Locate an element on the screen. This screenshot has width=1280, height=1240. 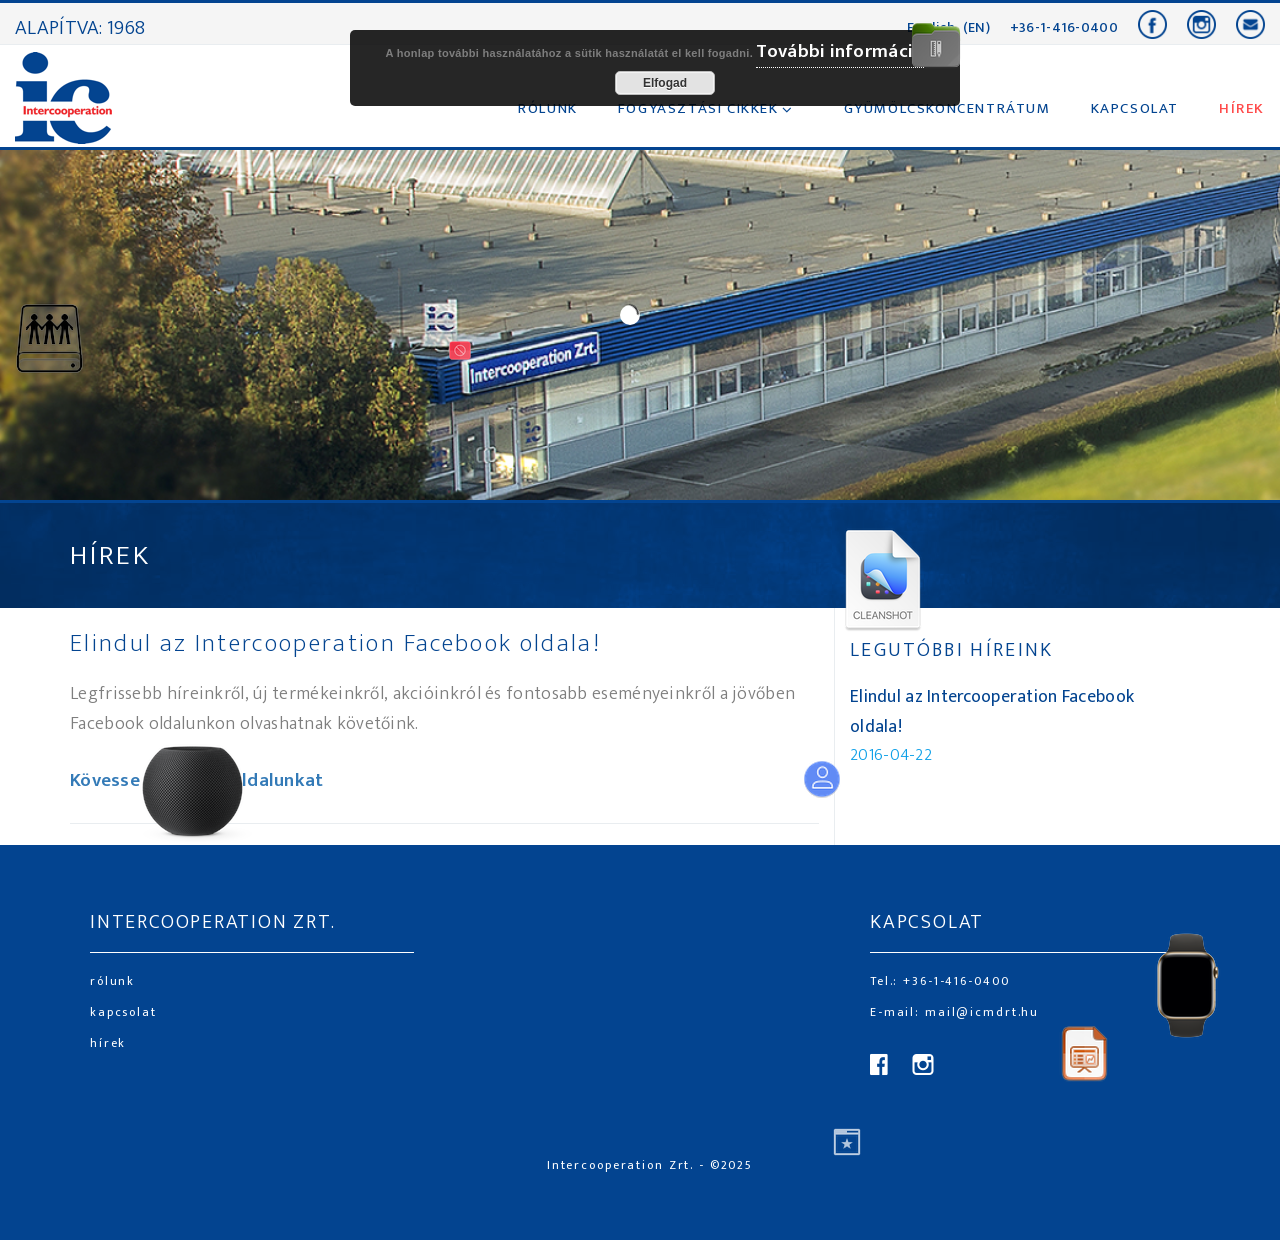
indicates a personal or user-owned item is located at coordinates (822, 779).